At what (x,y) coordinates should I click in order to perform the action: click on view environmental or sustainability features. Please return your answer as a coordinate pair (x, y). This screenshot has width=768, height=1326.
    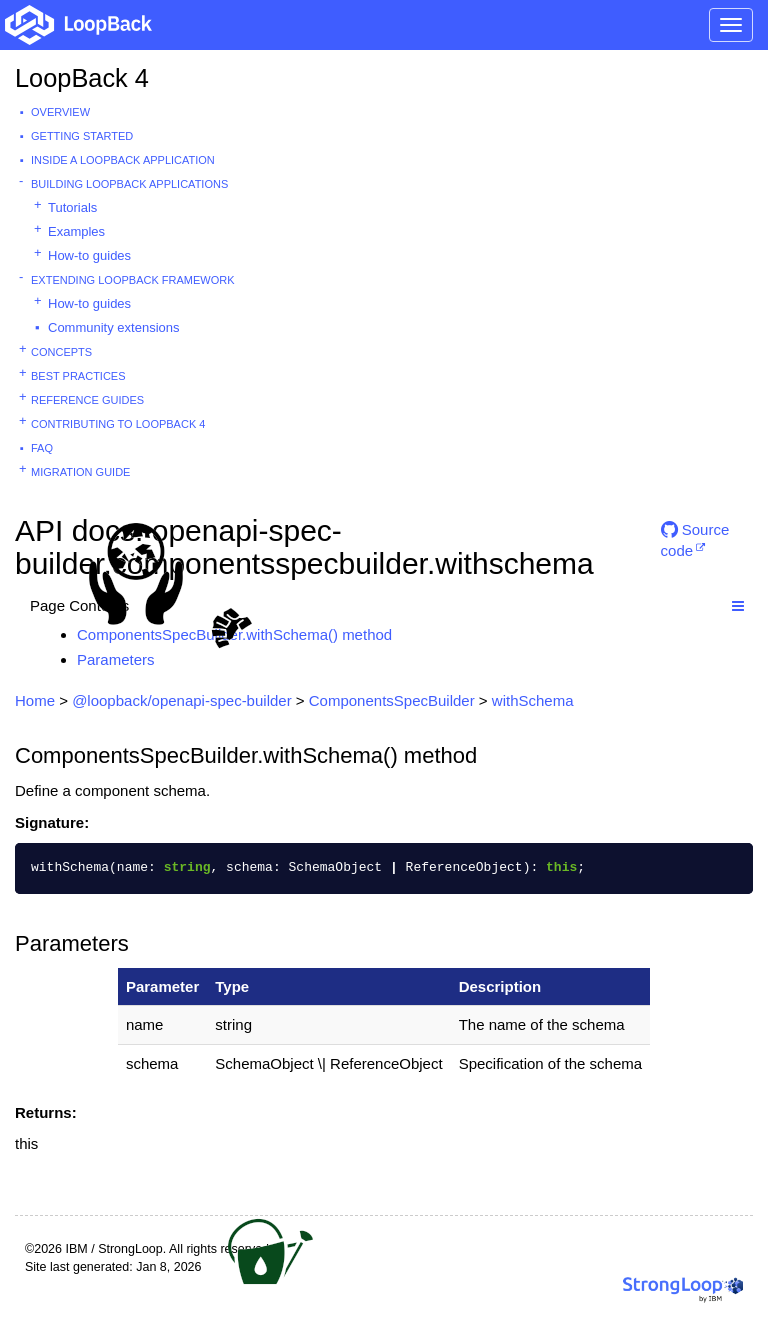
    Looking at the image, I should click on (136, 574).